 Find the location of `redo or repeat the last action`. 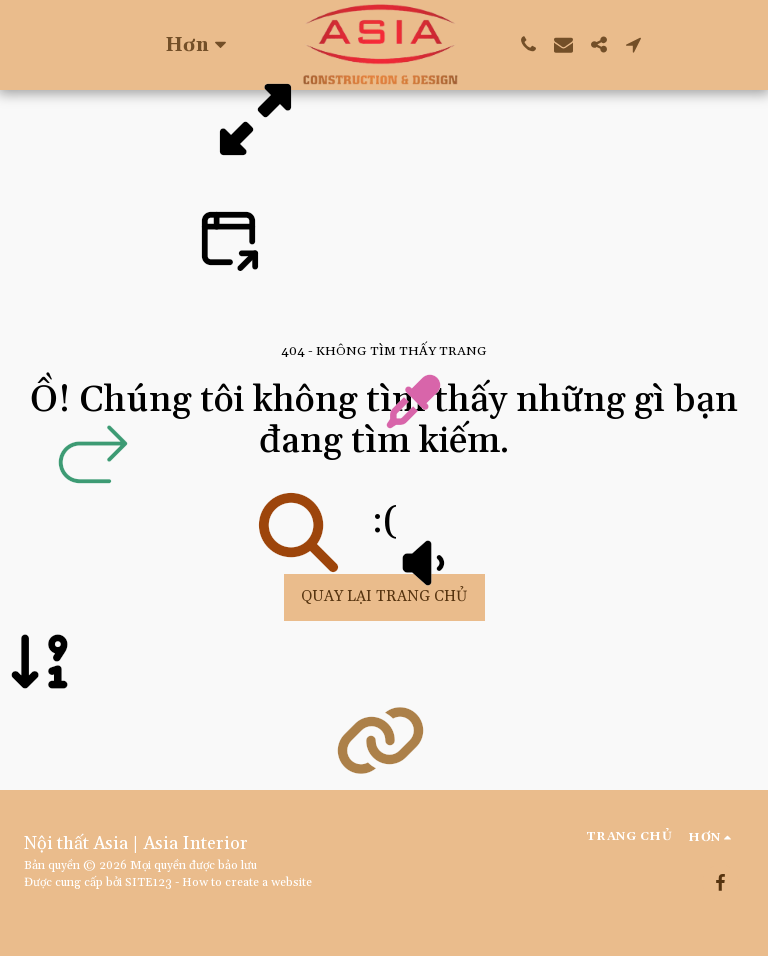

redo or repeat the last action is located at coordinates (93, 457).